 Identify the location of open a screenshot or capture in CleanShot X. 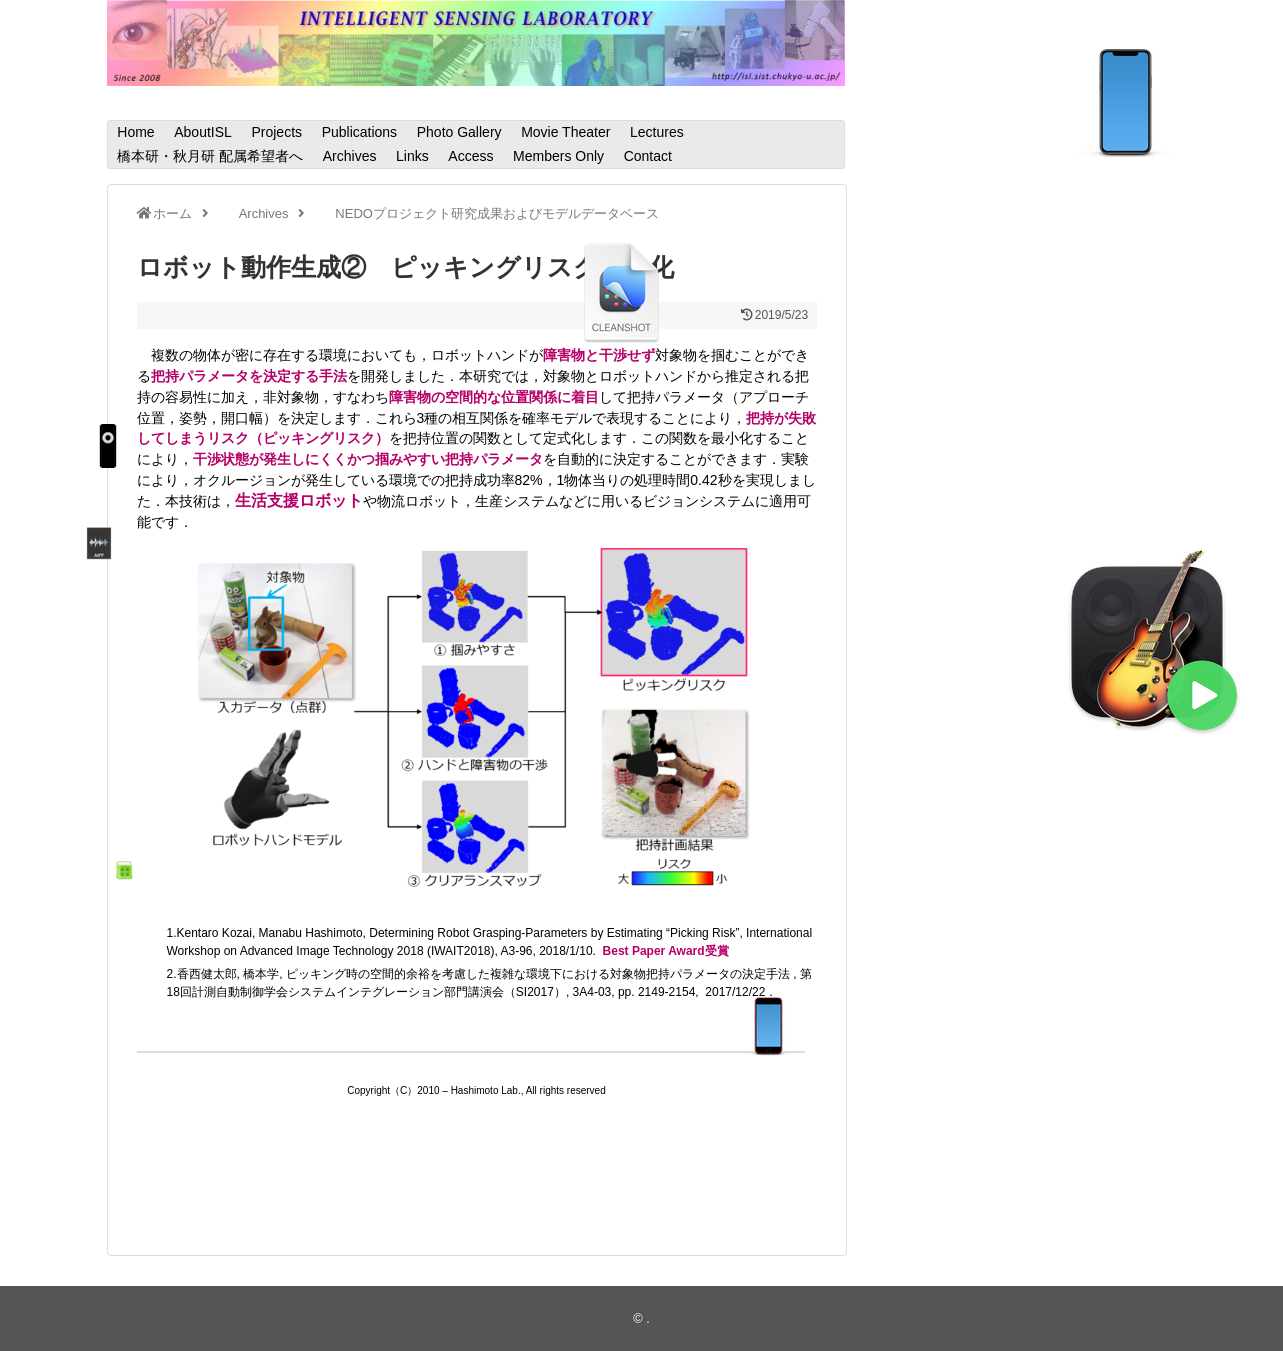
(621, 291).